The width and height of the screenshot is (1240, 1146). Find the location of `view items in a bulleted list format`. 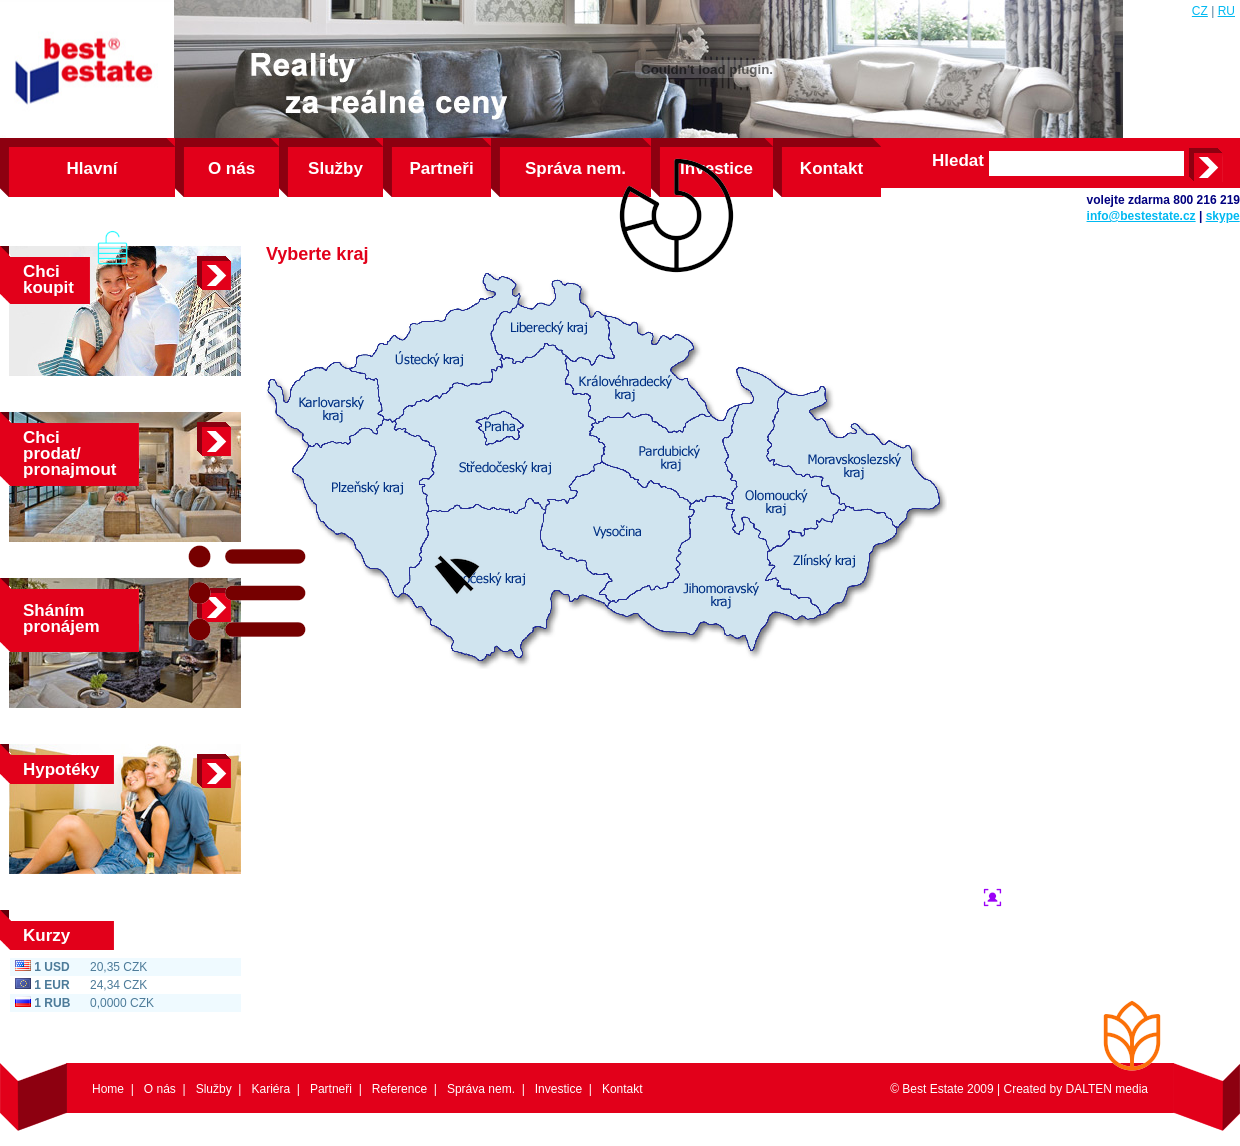

view items in a bulleted list format is located at coordinates (247, 593).